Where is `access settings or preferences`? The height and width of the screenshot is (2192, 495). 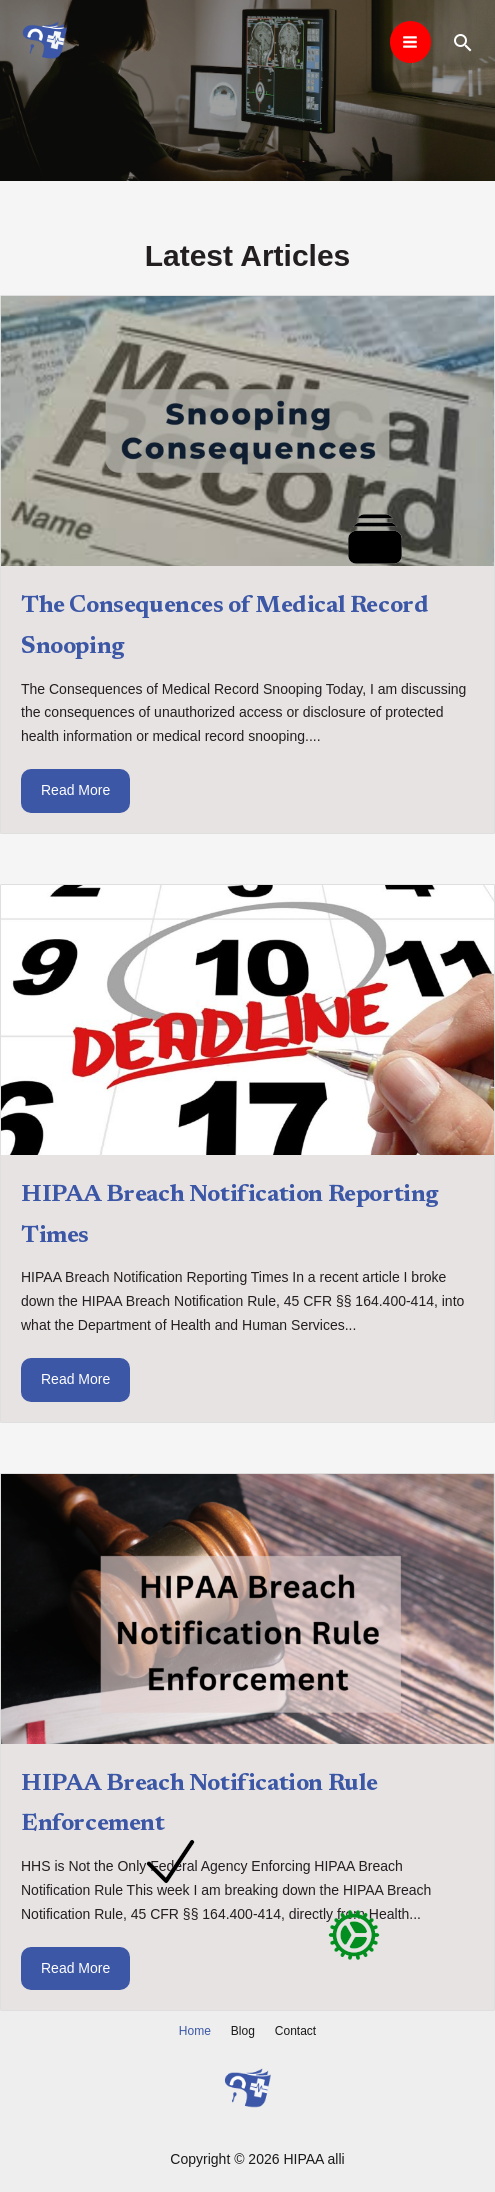 access settings or preferences is located at coordinates (354, 1935).